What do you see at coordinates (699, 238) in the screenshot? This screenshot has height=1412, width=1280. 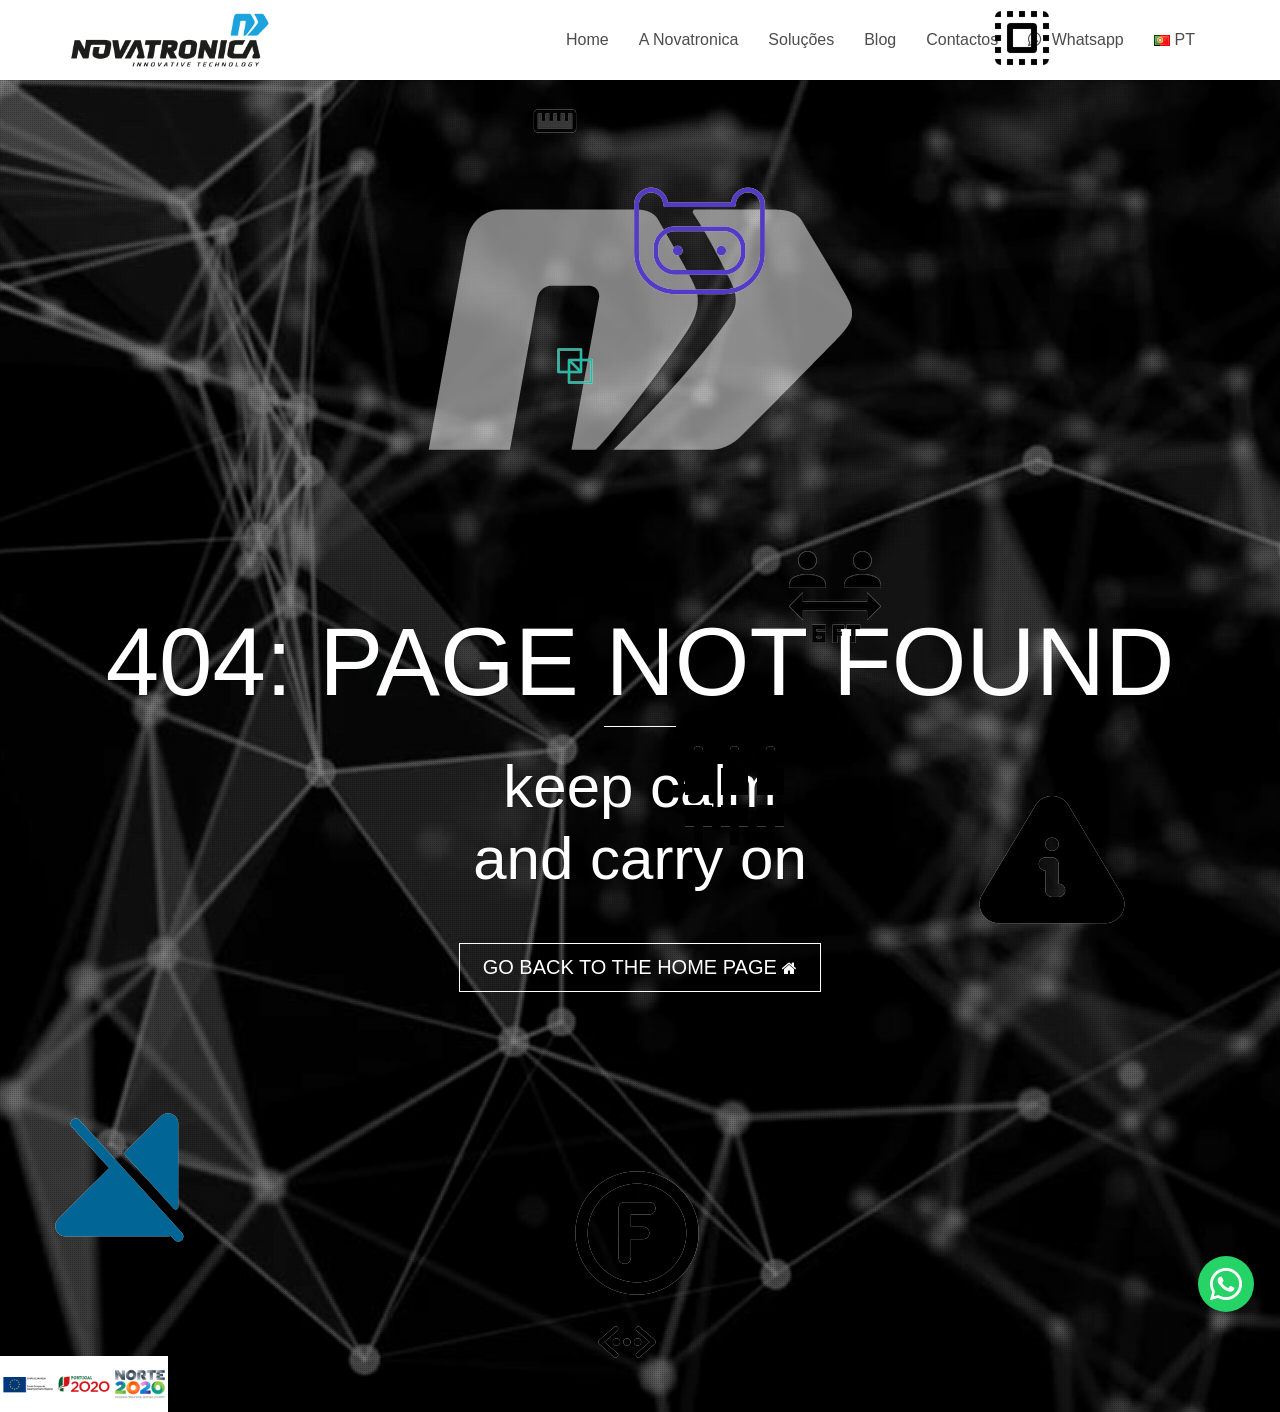 I see `finn the human character icon from adventure time` at bounding box center [699, 238].